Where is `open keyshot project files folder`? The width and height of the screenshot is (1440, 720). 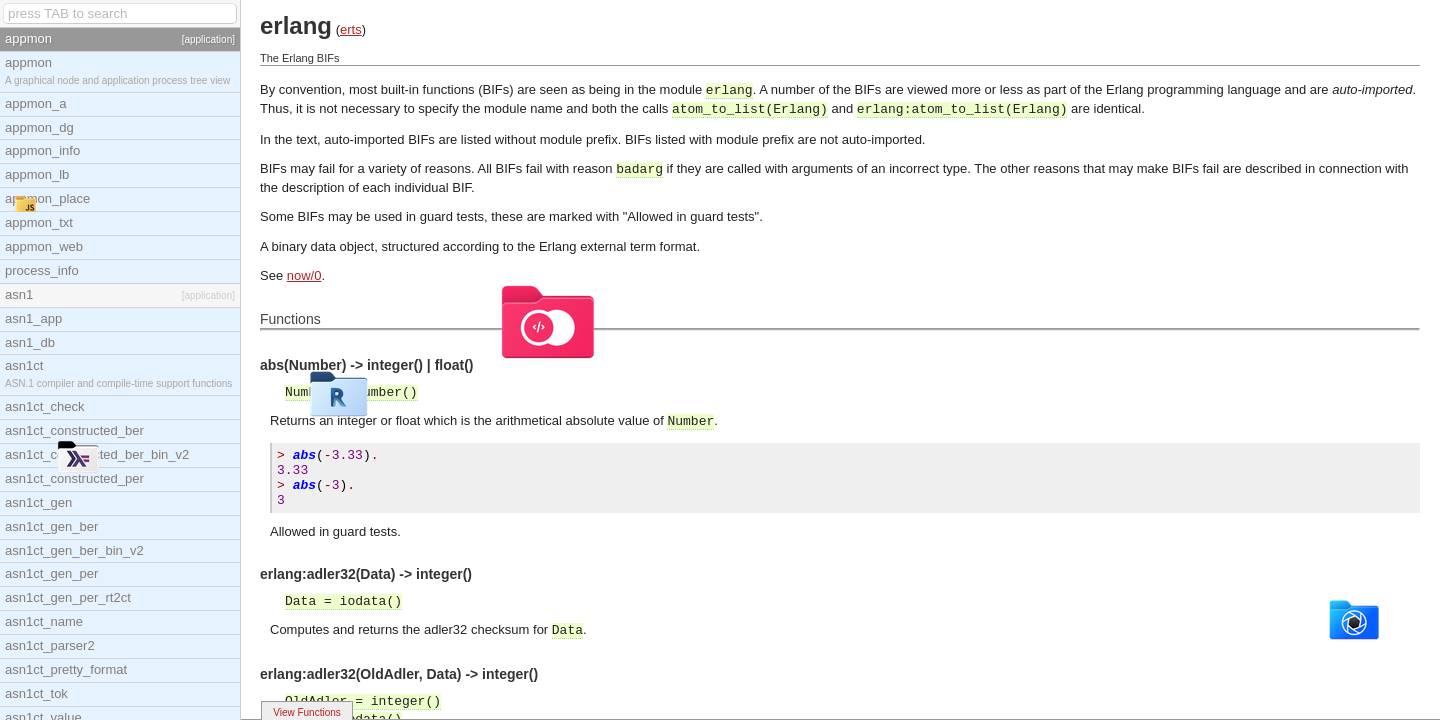 open keyshot project files folder is located at coordinates (1354, 621).